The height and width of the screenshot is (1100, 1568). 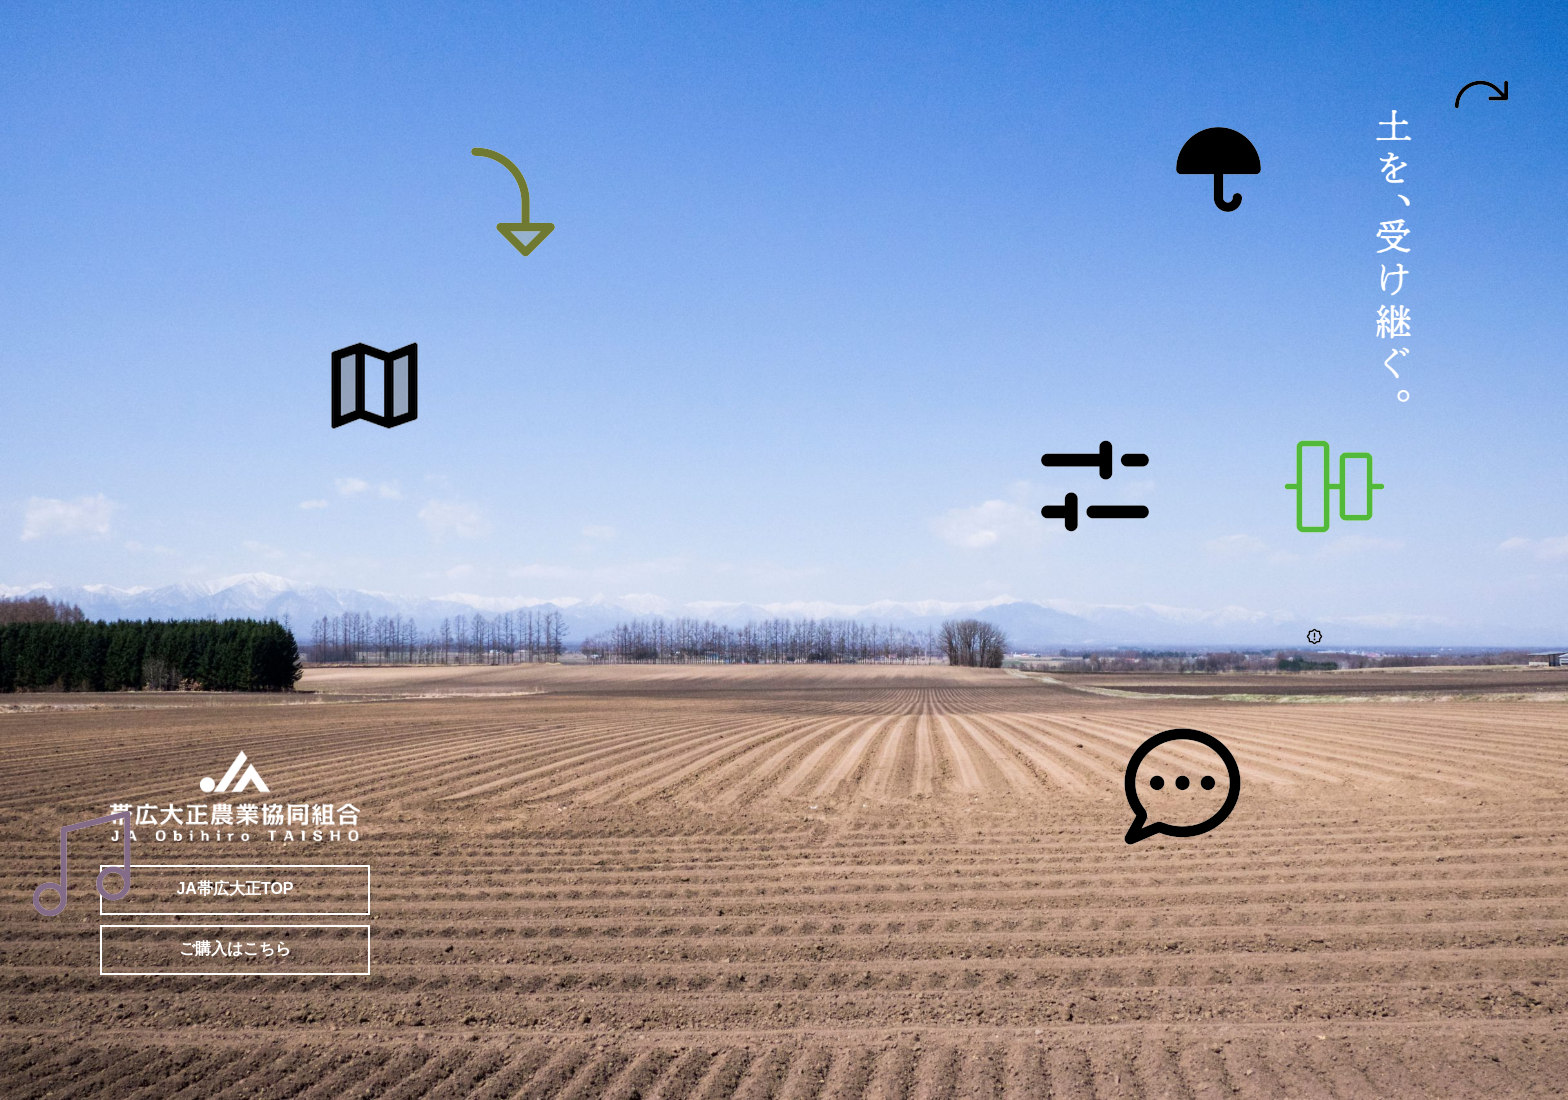 I want to click on redo last action, so click(x=1480, y=92).